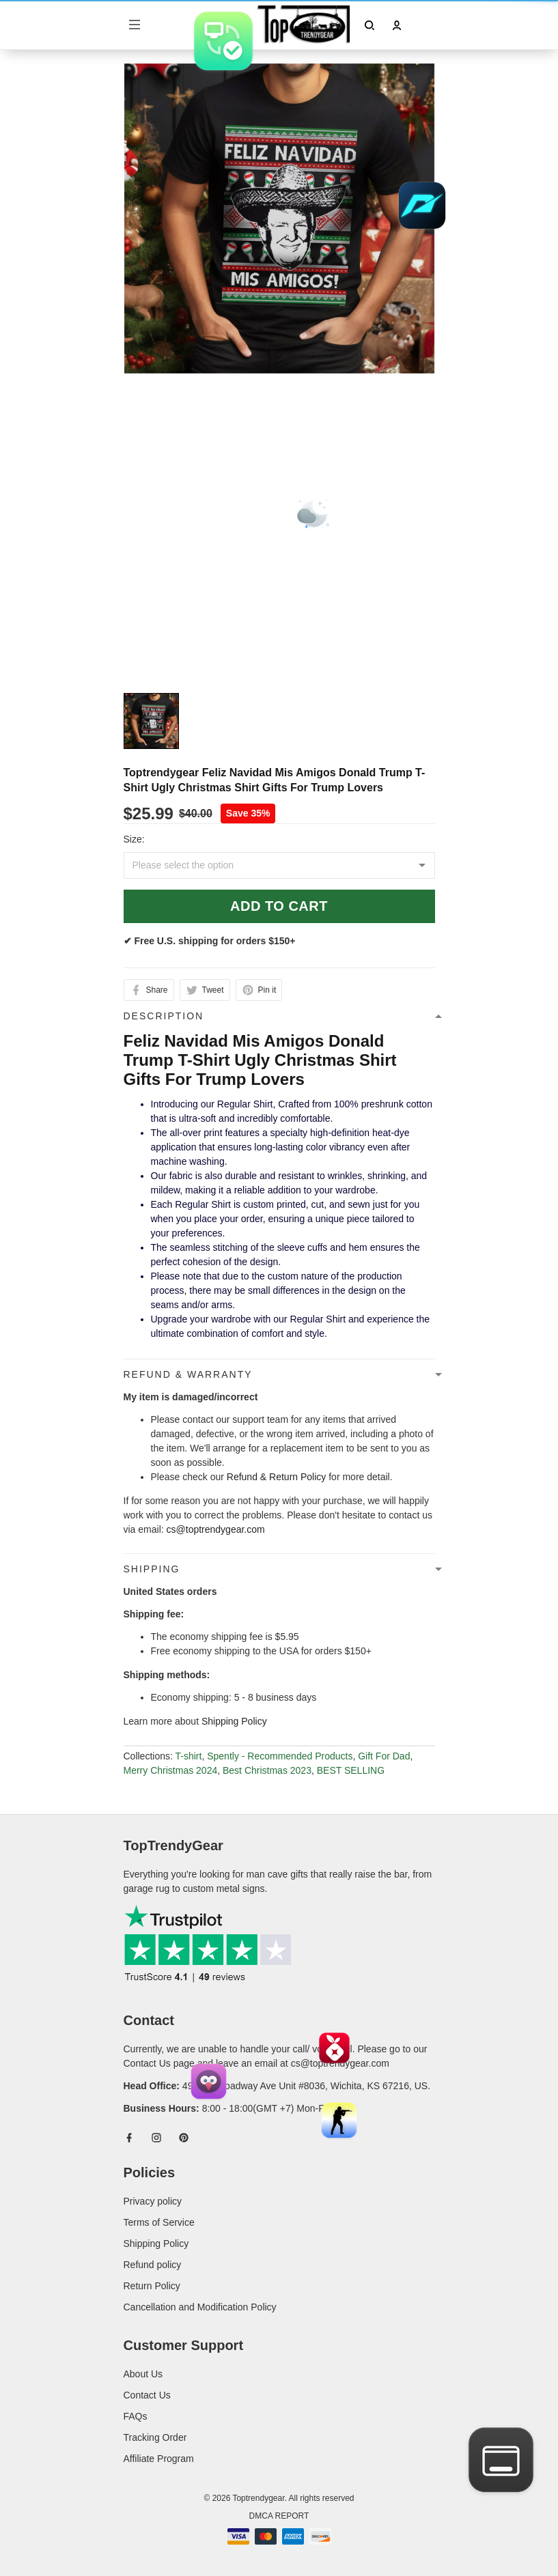  I want to click on indicates scattered showers at night, so click(313, 513).